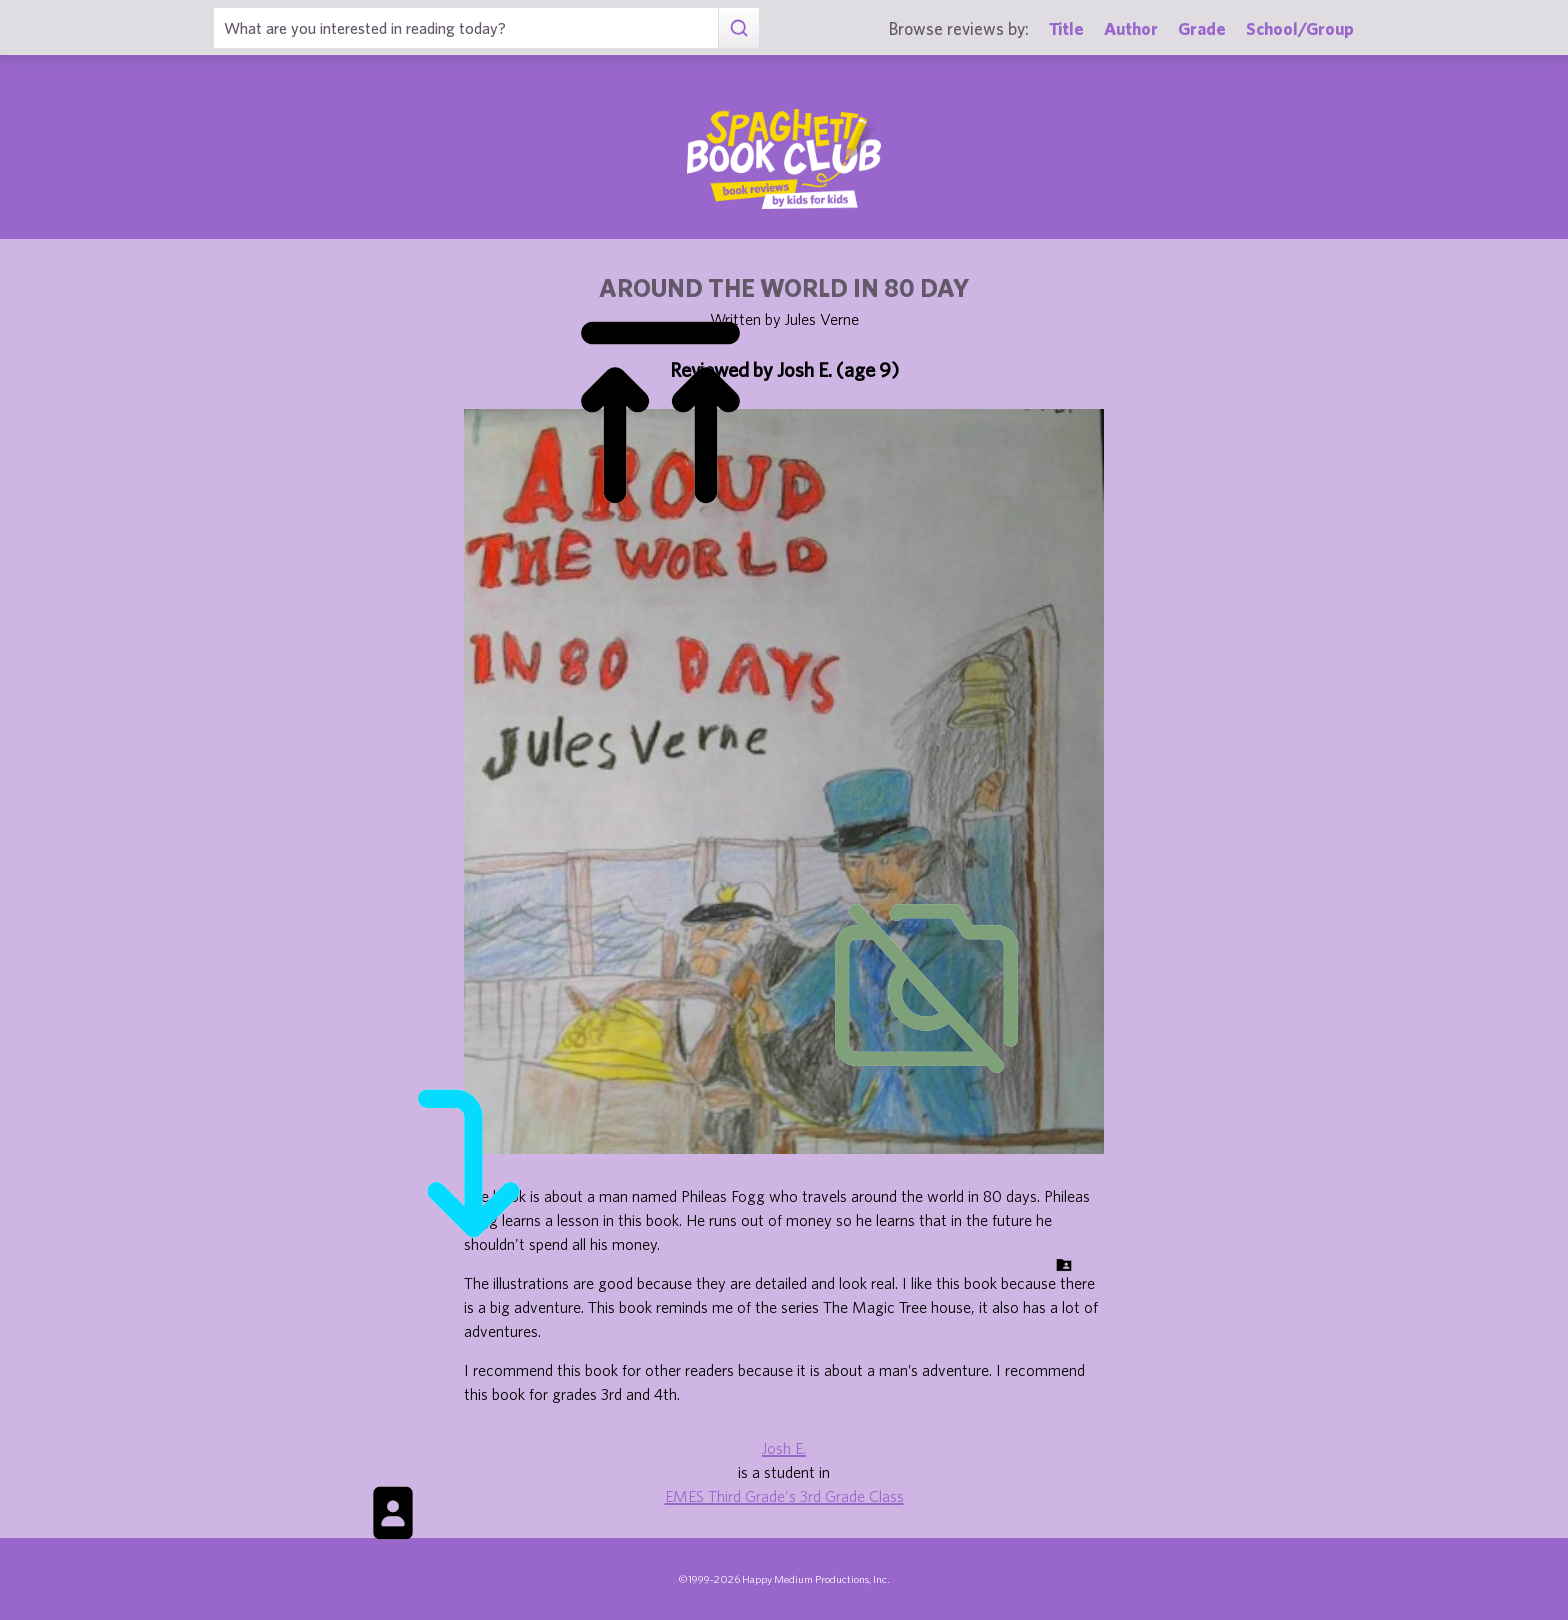  I want to click on camera is disabled or turned off, so click(926, 988).